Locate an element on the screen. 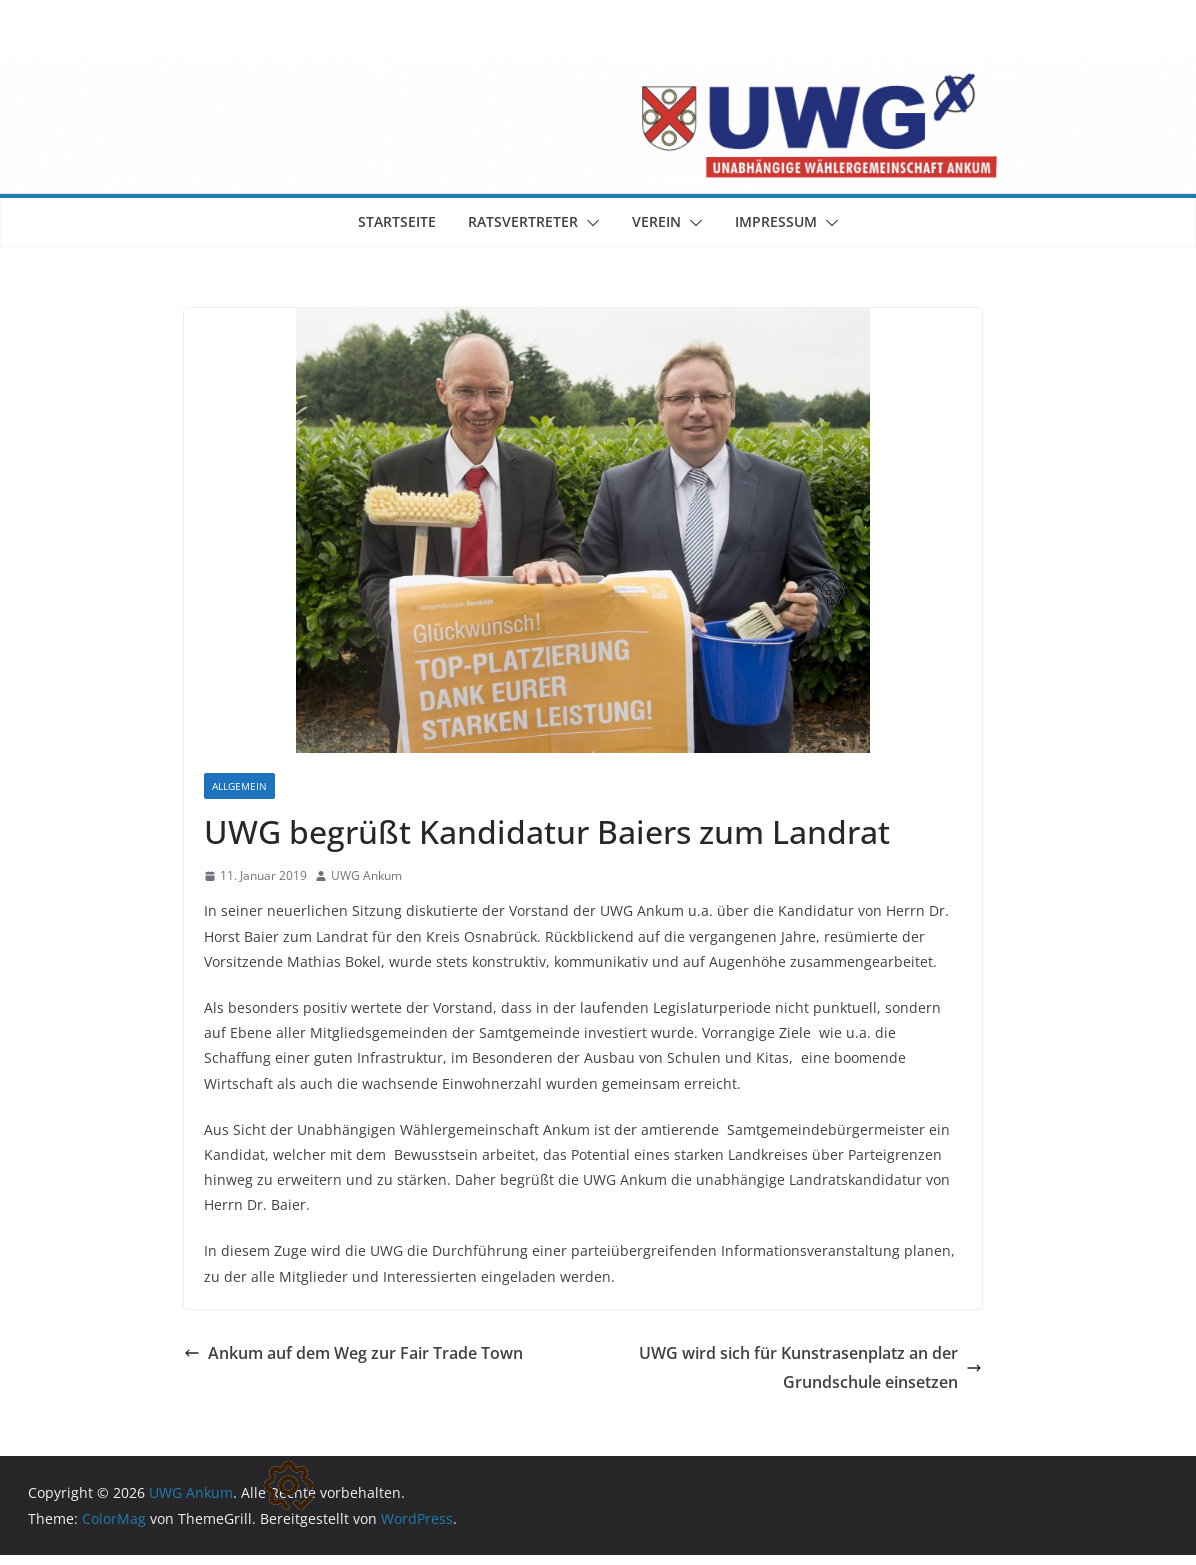 The image size is (1196, 1565). indicates dangerous or harmful content is located at coordinates (833, 592).